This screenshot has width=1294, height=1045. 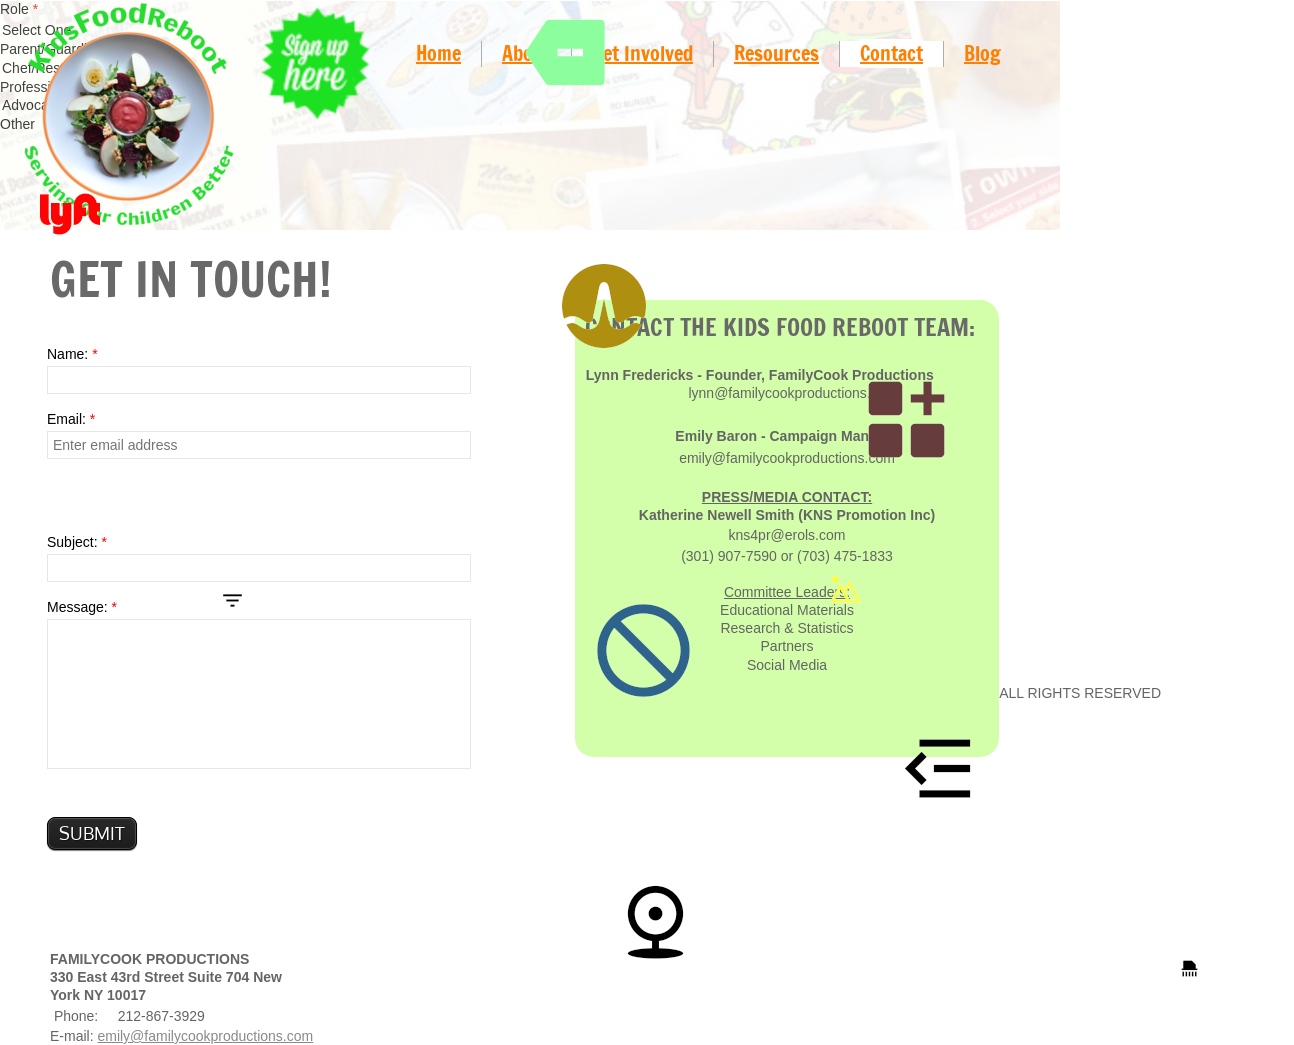 I want to click on filter or sort list items, so click(x=232, y=600).